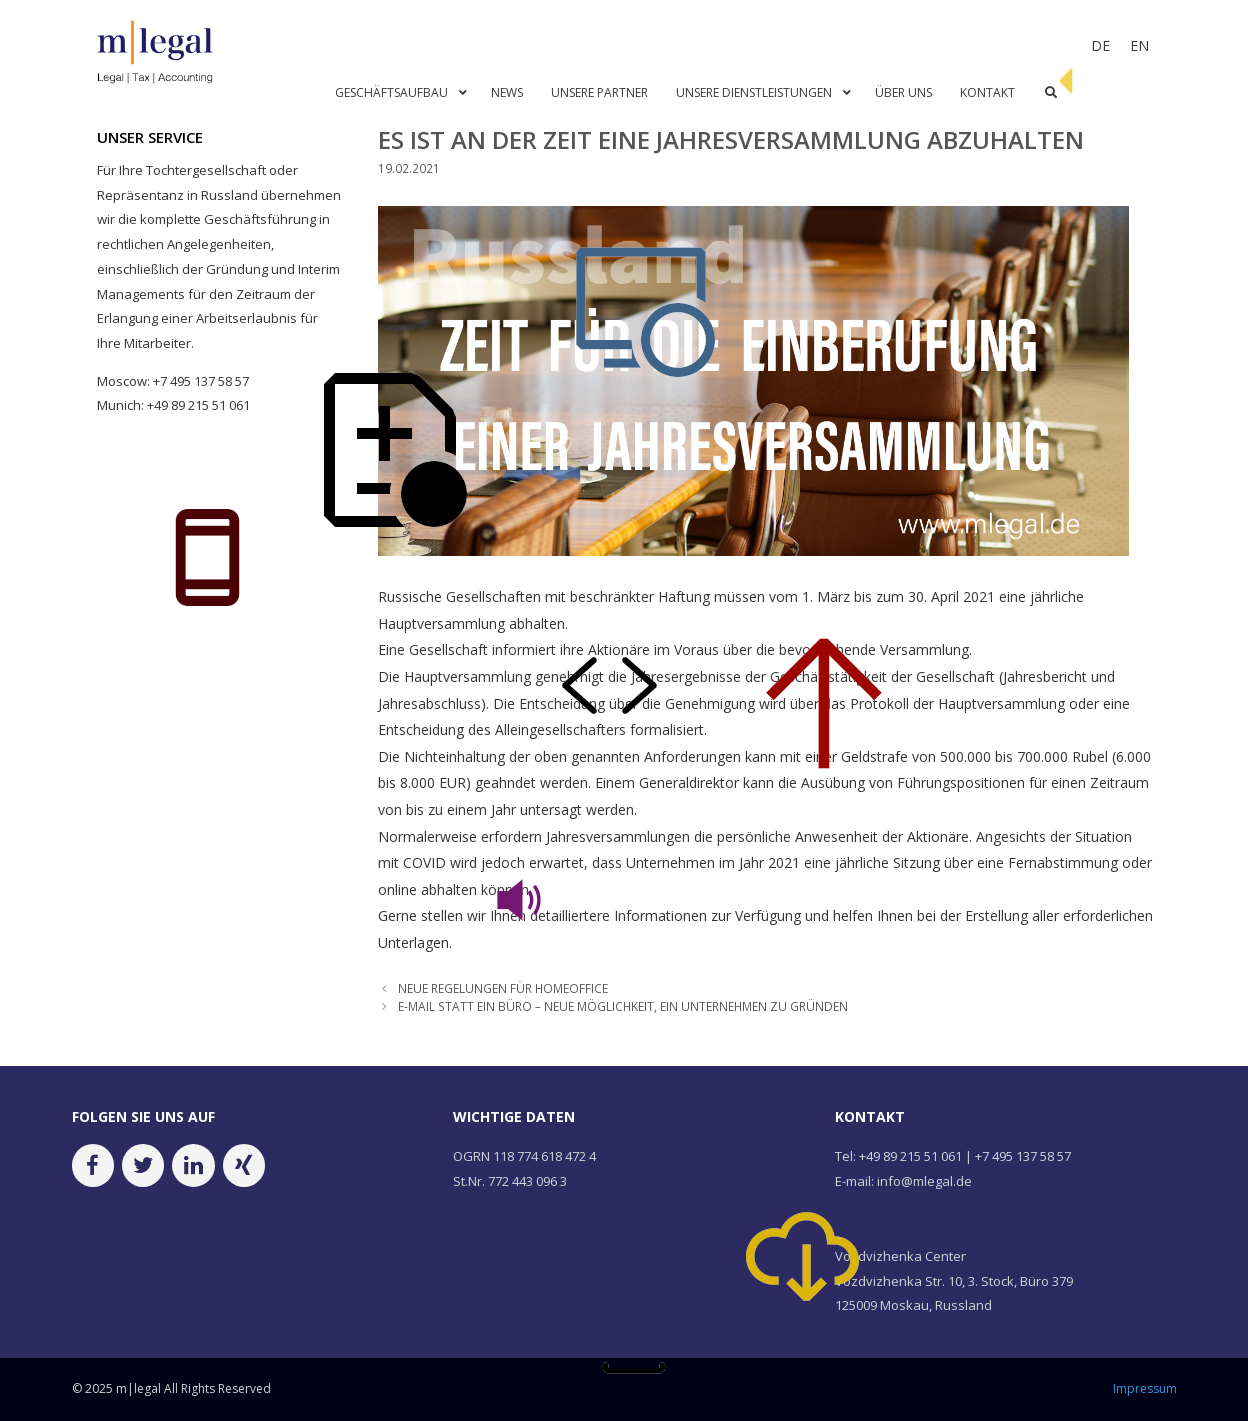 This screenshot has width=1248, height=1421. What do you see at coordinates (634, 1351) in the screenshot?
I see `insert a space character` at bounding box center [634, 1351].